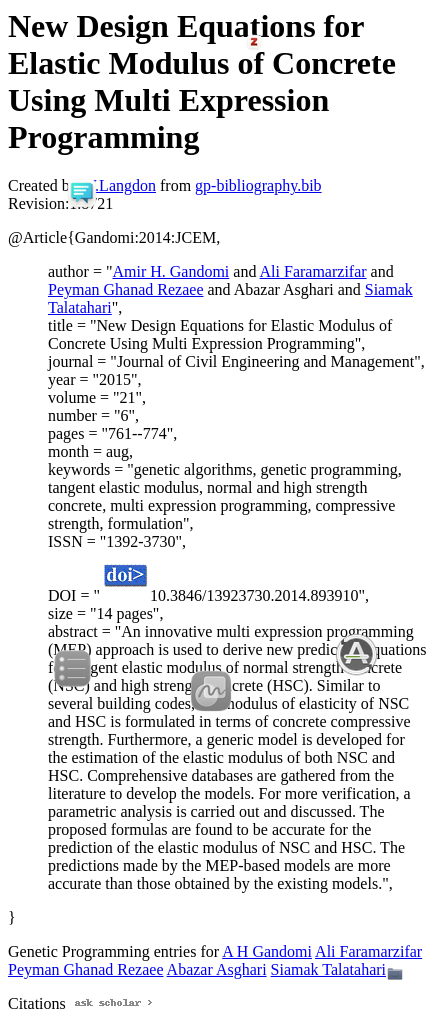  What do you see at coordinates (254, 42) in the screenshot?
I see `open zotero reference manager` at bounding box center [254, 42].